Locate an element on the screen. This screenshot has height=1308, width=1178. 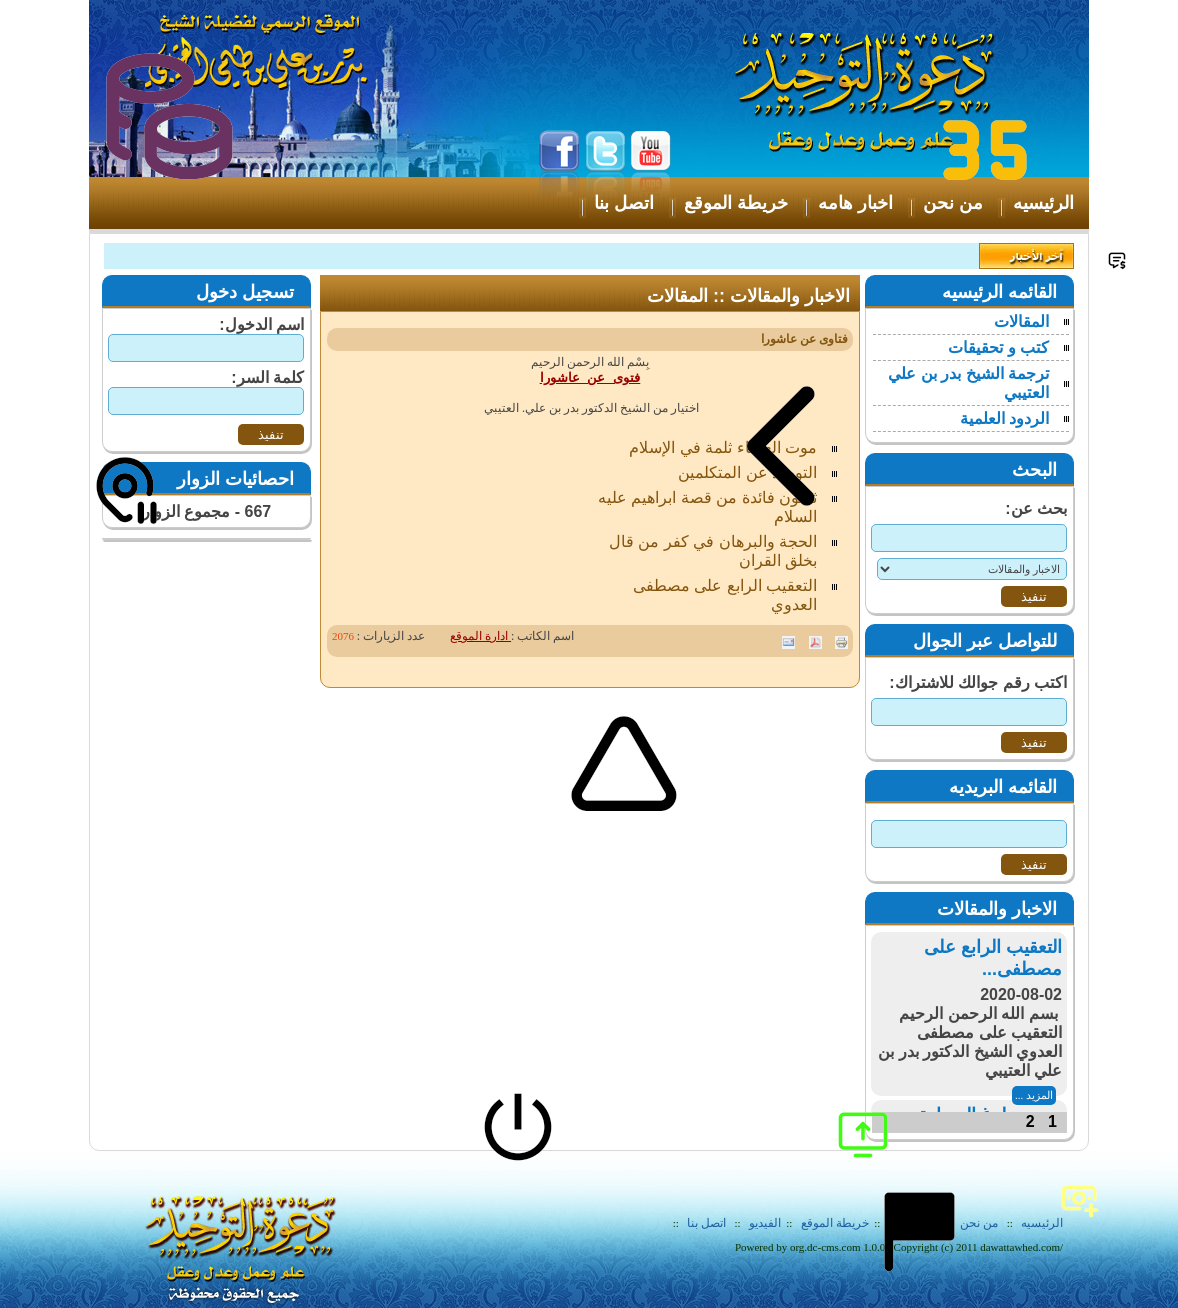
view your coin balance or currency is located at coordinates (169, 116).